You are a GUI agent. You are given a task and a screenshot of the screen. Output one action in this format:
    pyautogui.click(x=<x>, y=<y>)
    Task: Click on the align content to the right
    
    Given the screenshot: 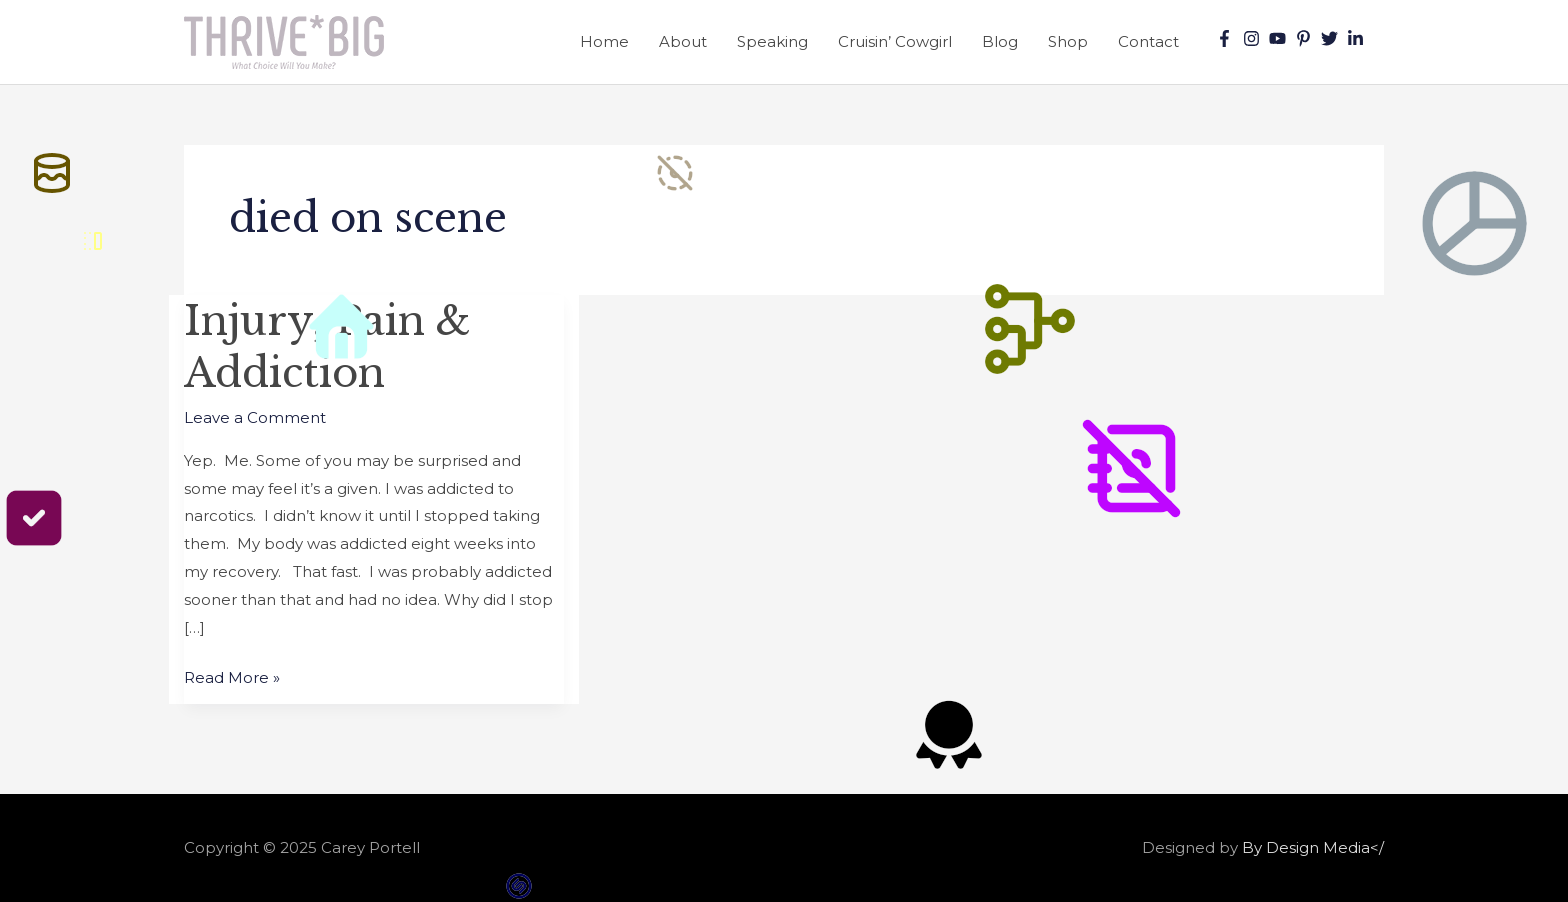 What is the action you would take?
    pyautogui.click(x=93, y=241)
    